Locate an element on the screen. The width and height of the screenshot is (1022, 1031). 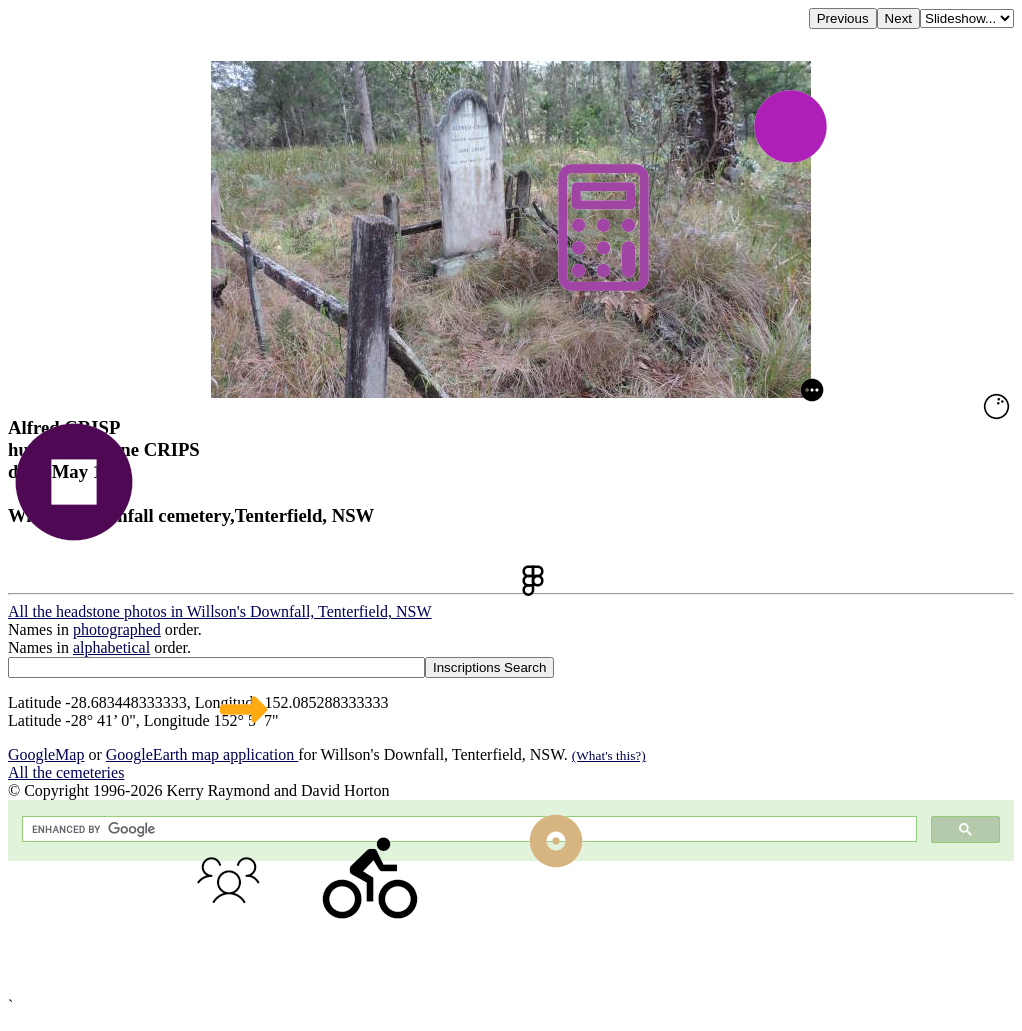
view group members or team is located at coordinates (229, 878).